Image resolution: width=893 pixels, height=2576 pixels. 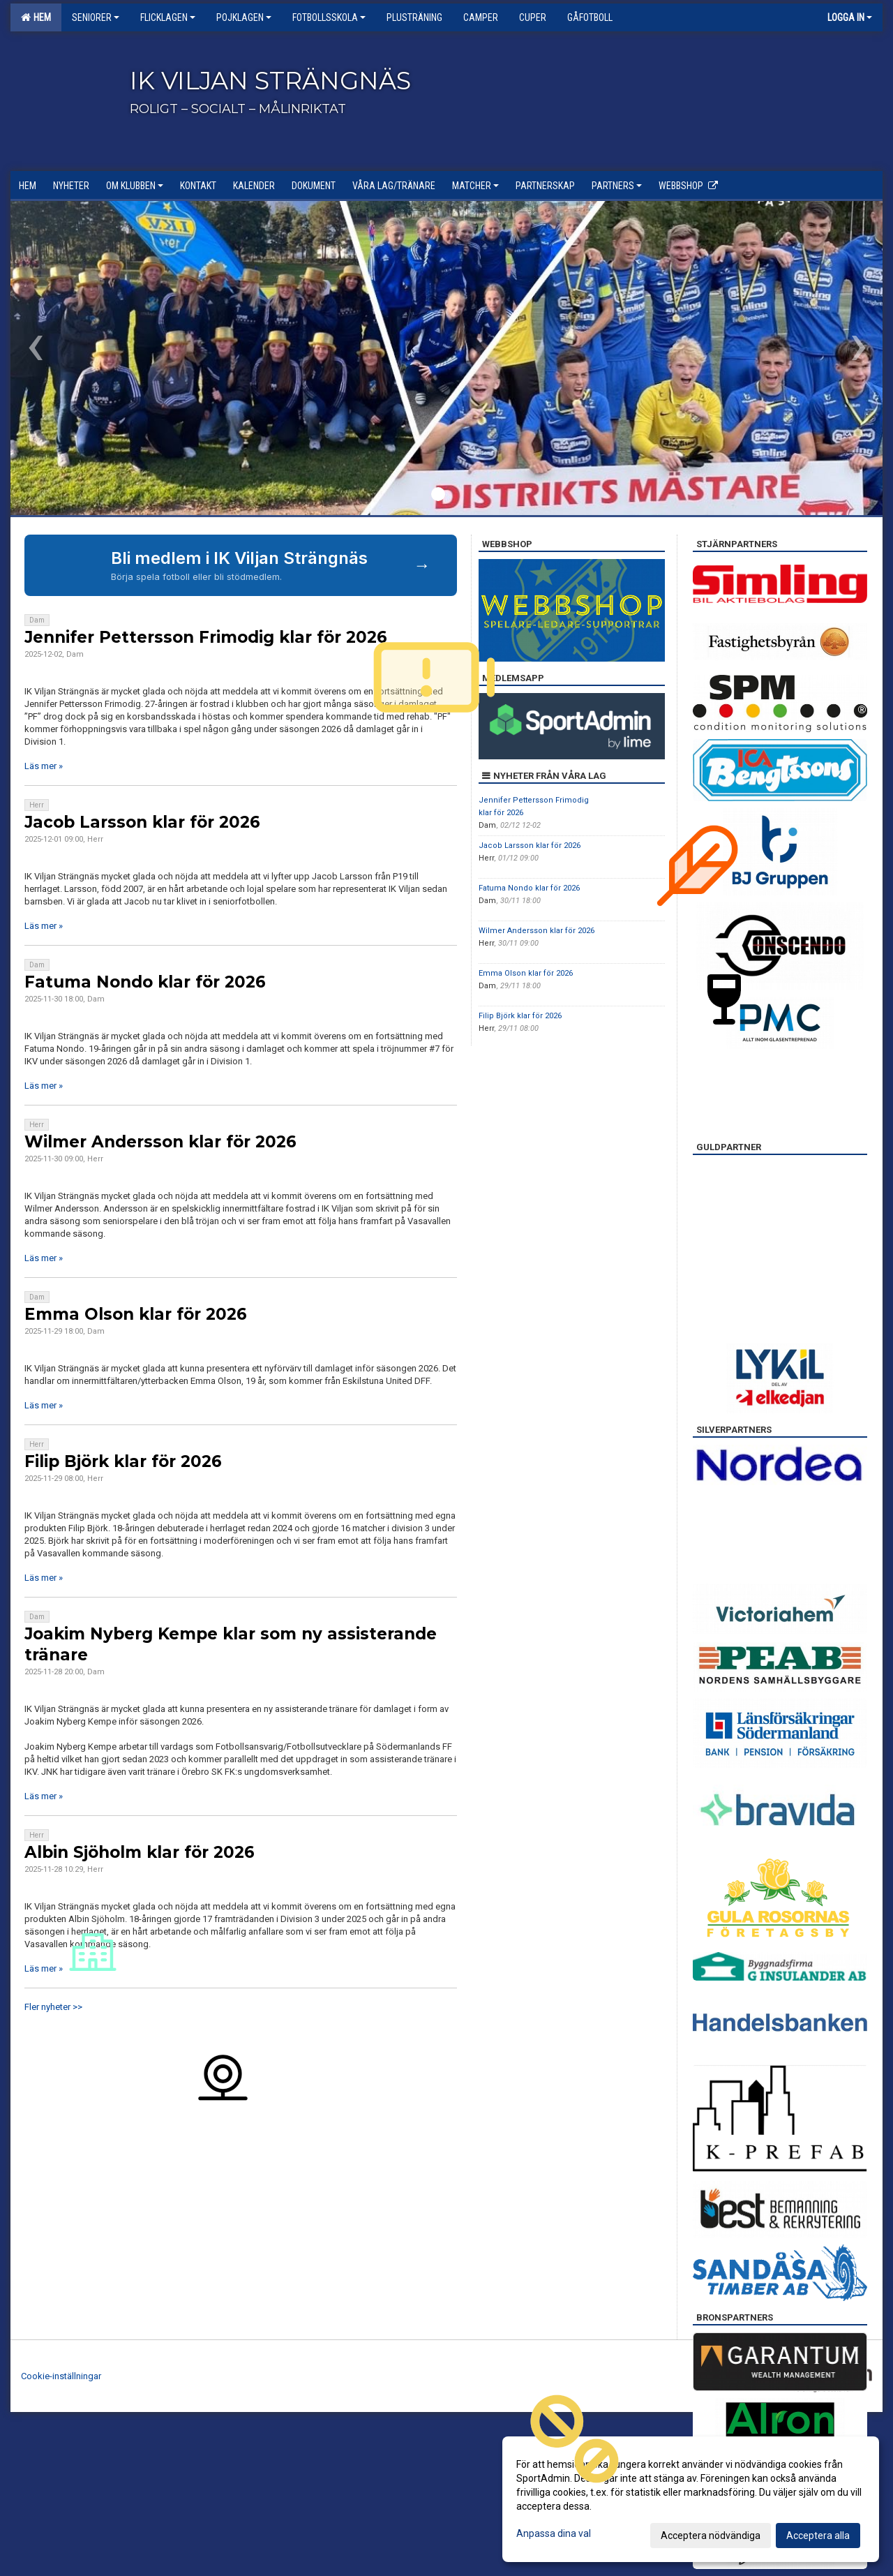 What do you see at coordinates (93, 1952) in the screenshot?
I see `view apartment or residential listings` at bounding box center [93, 1952].